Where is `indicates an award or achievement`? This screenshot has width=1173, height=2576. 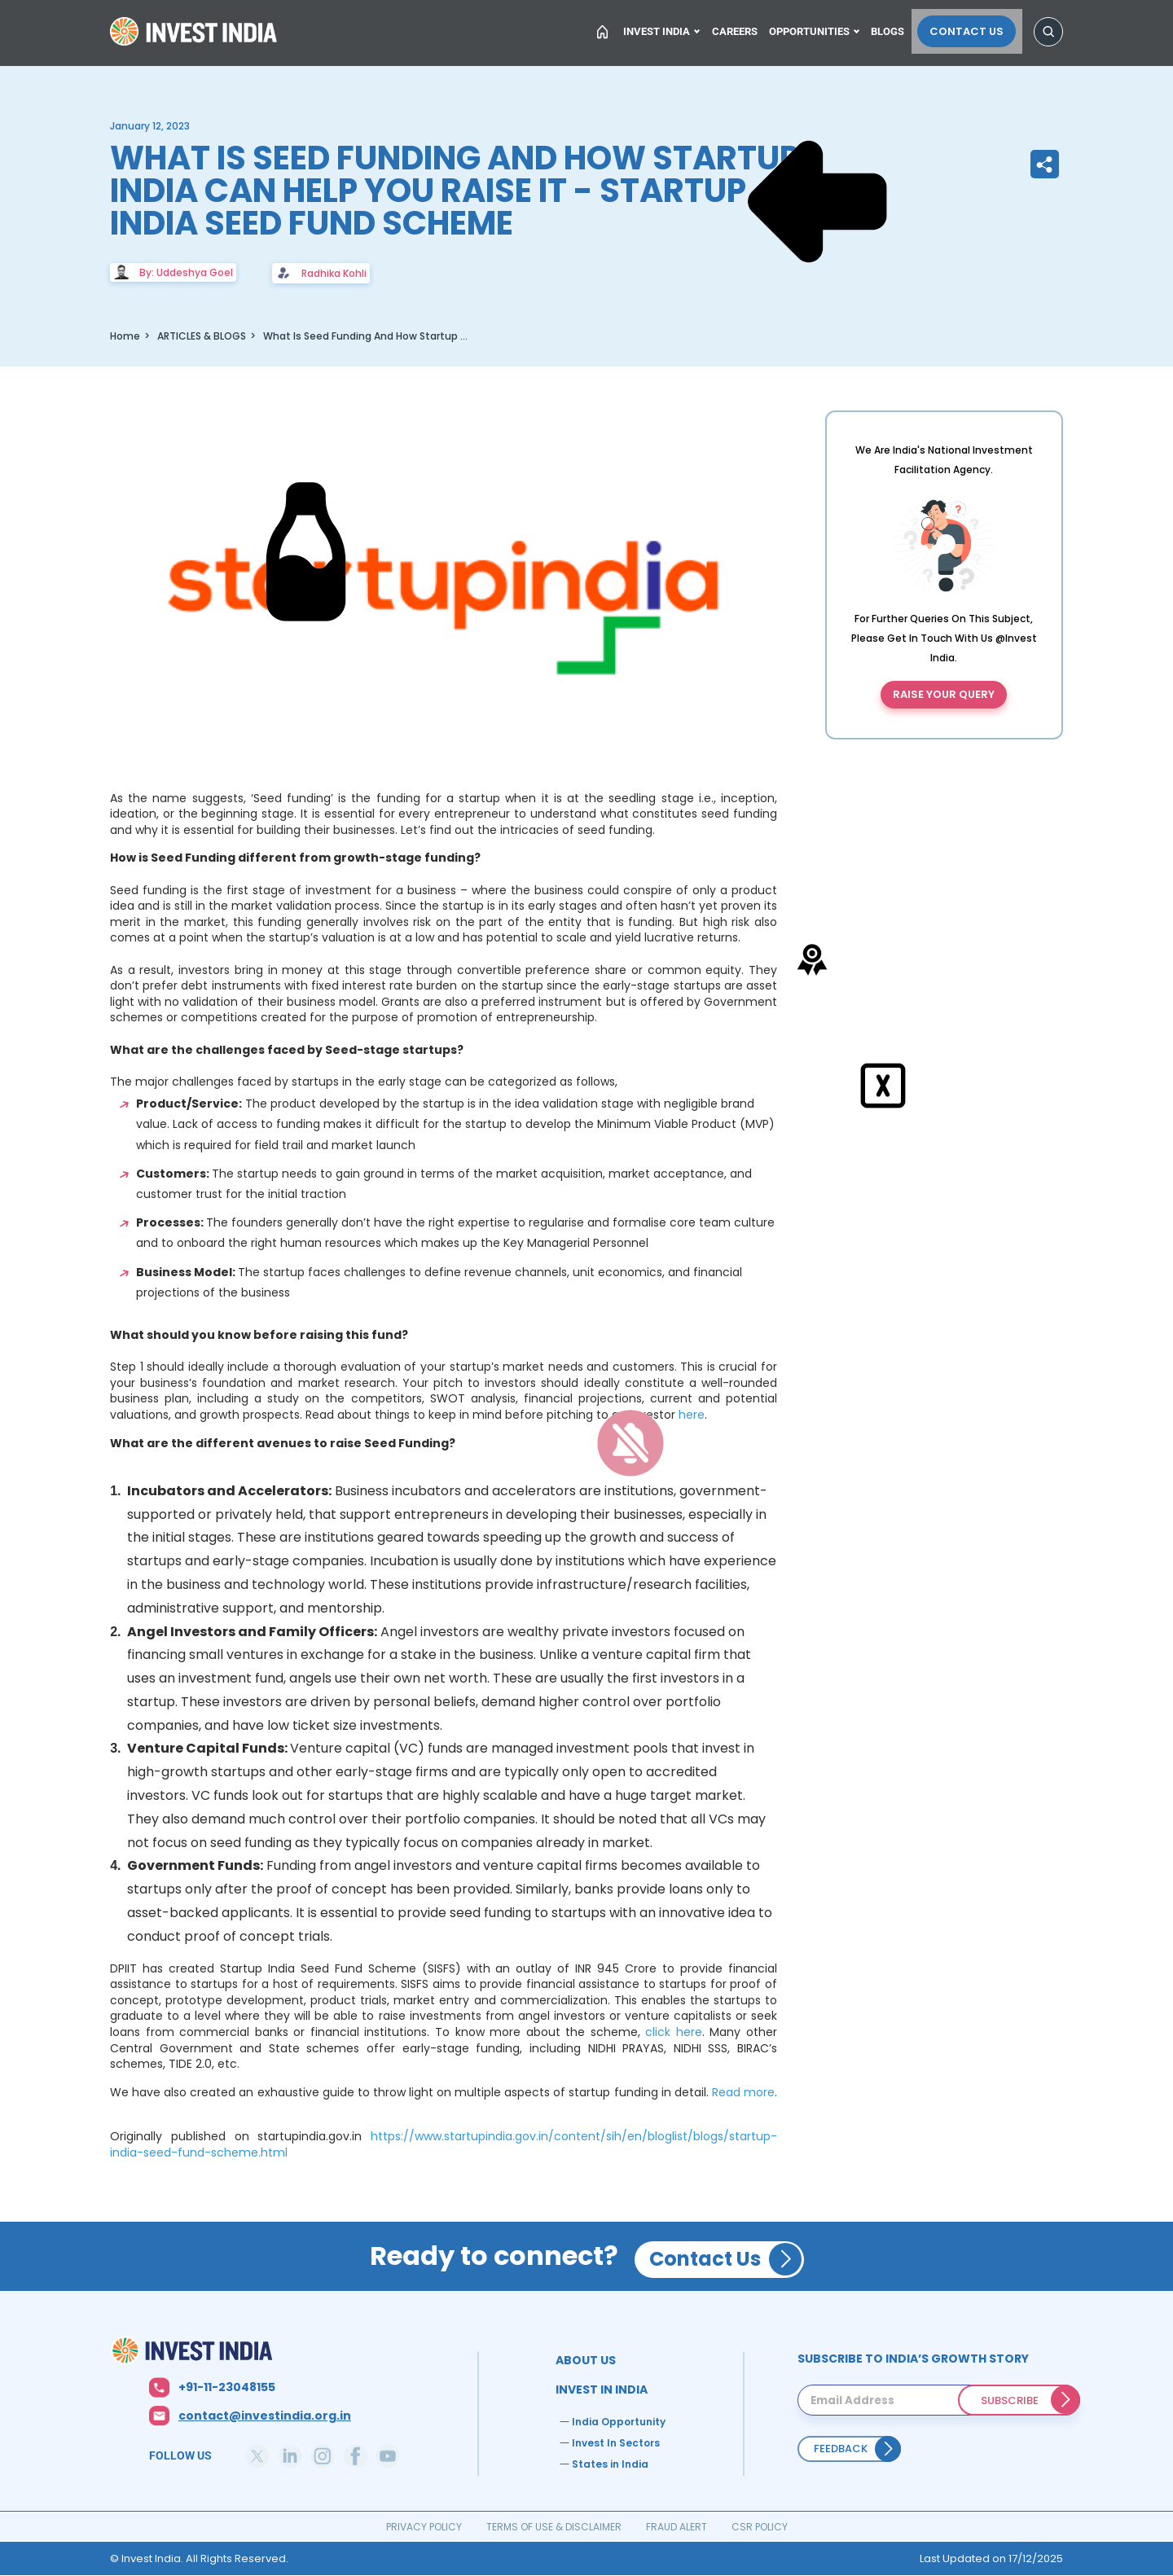
indicates an award or achievement is located at coordinates (812, 959).